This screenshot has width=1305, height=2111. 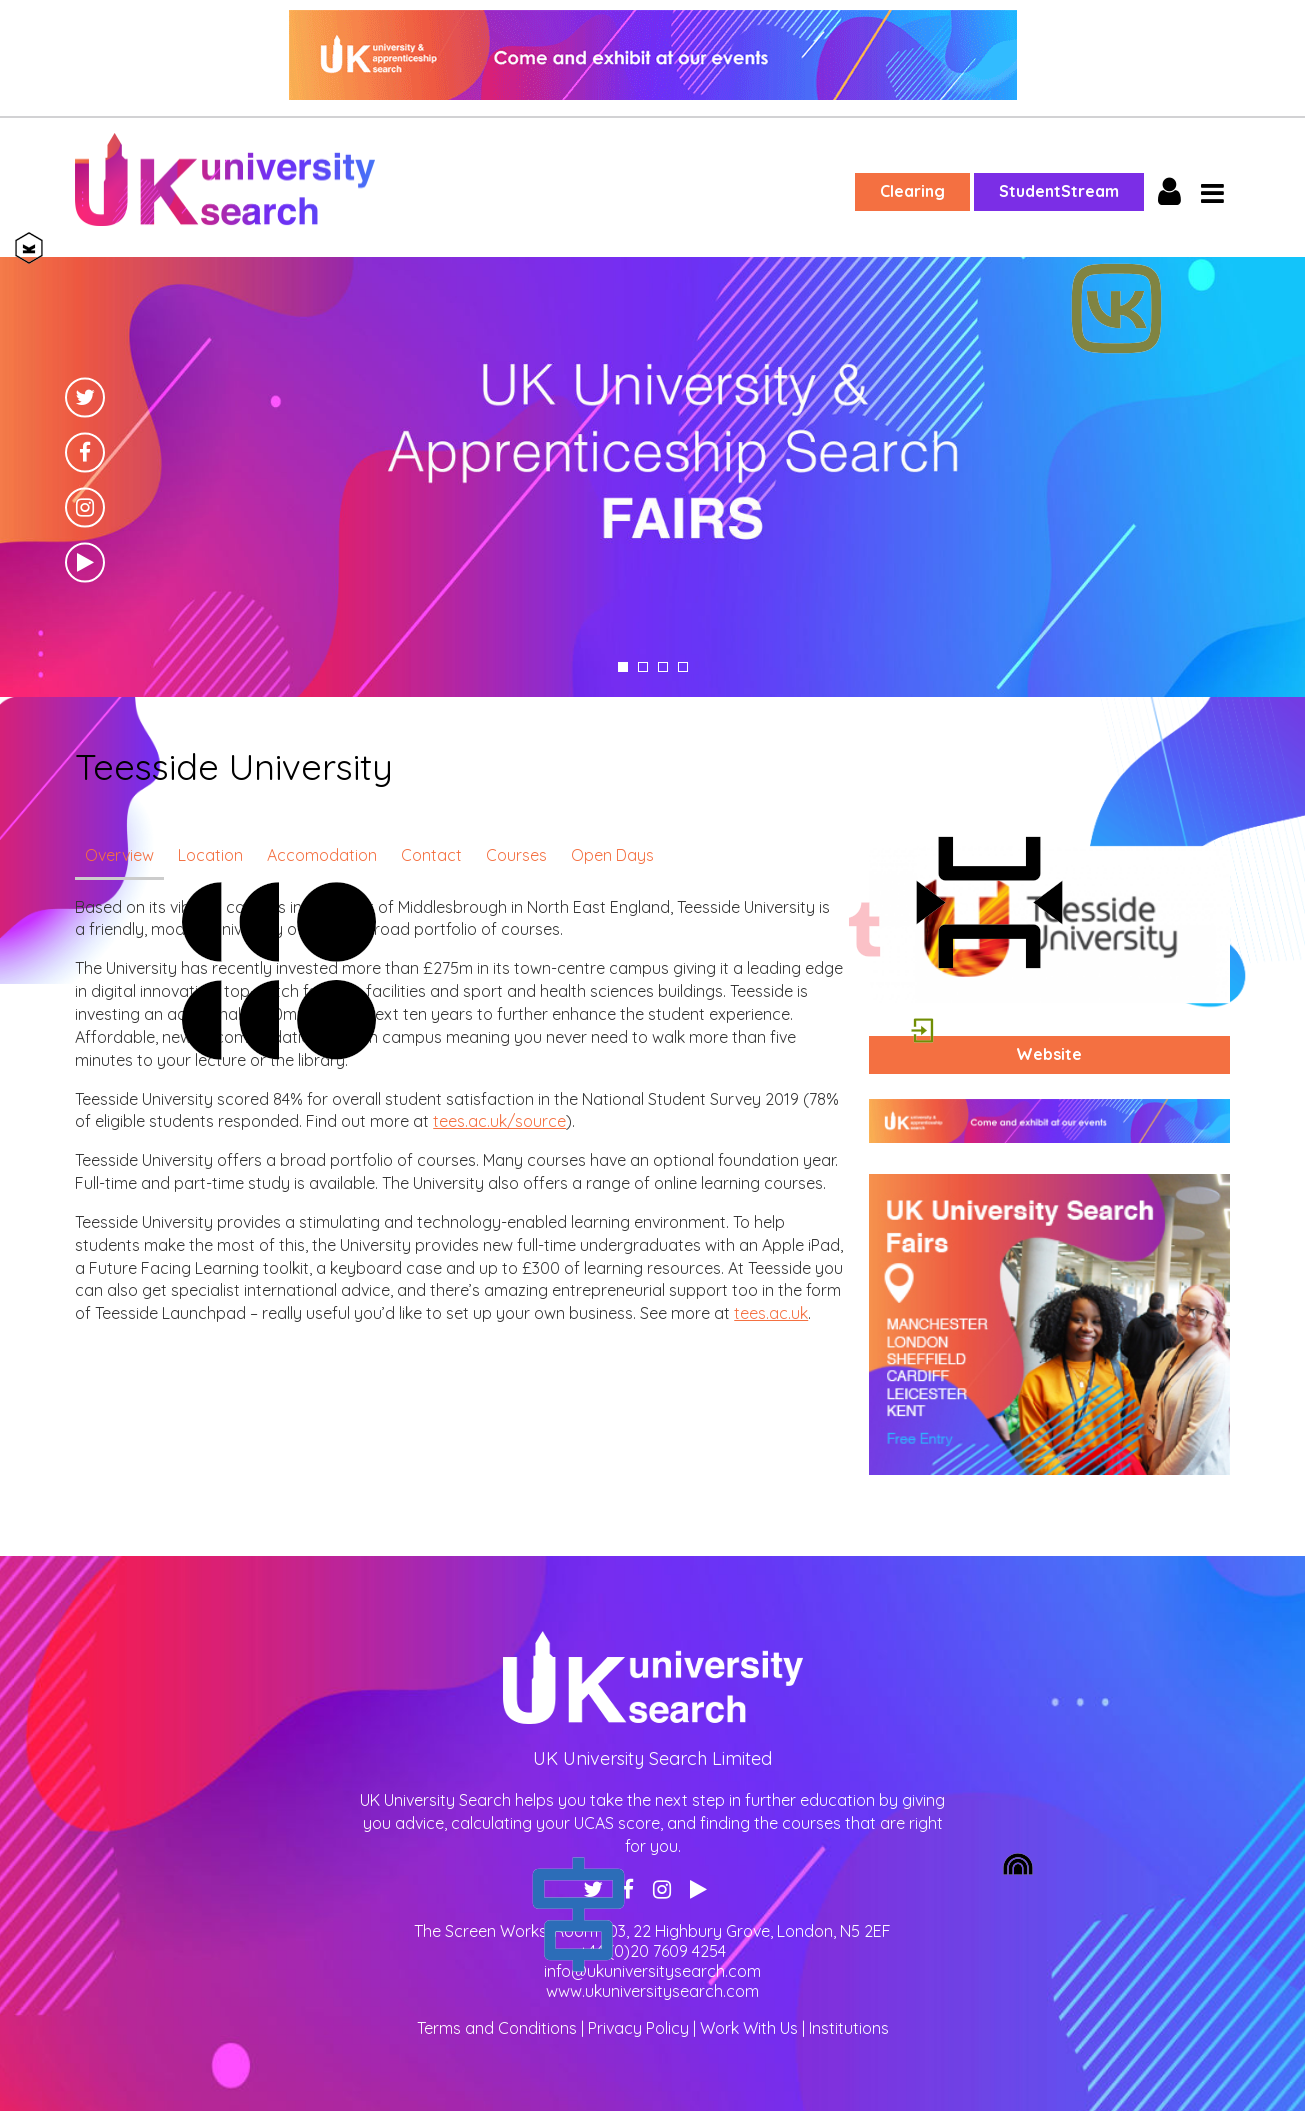 What do you see at coordinates (279, 971) in the screenshot?
I see `openverse logo` at bounding box center [279, 971].